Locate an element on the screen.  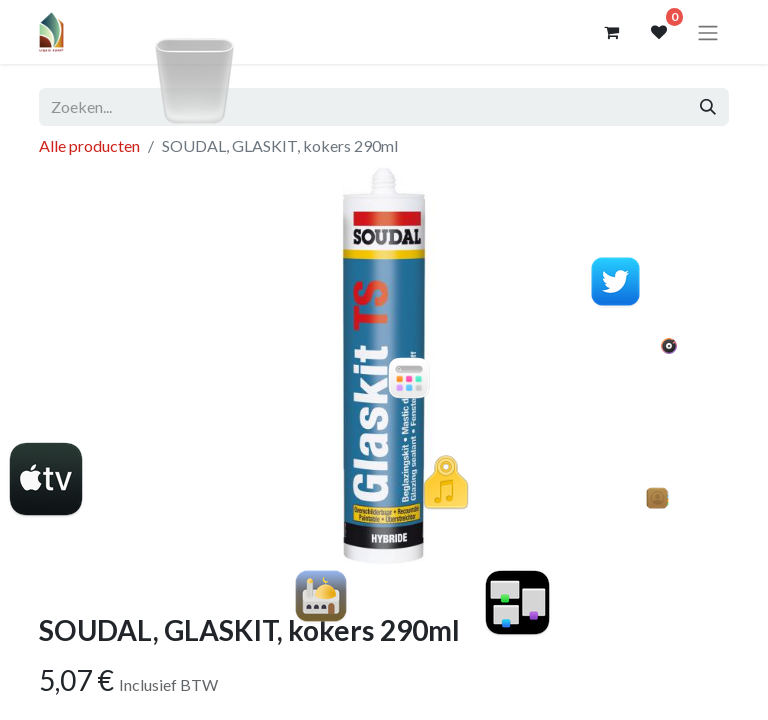
open tweetdeck app is located at coordinates (615, 281).